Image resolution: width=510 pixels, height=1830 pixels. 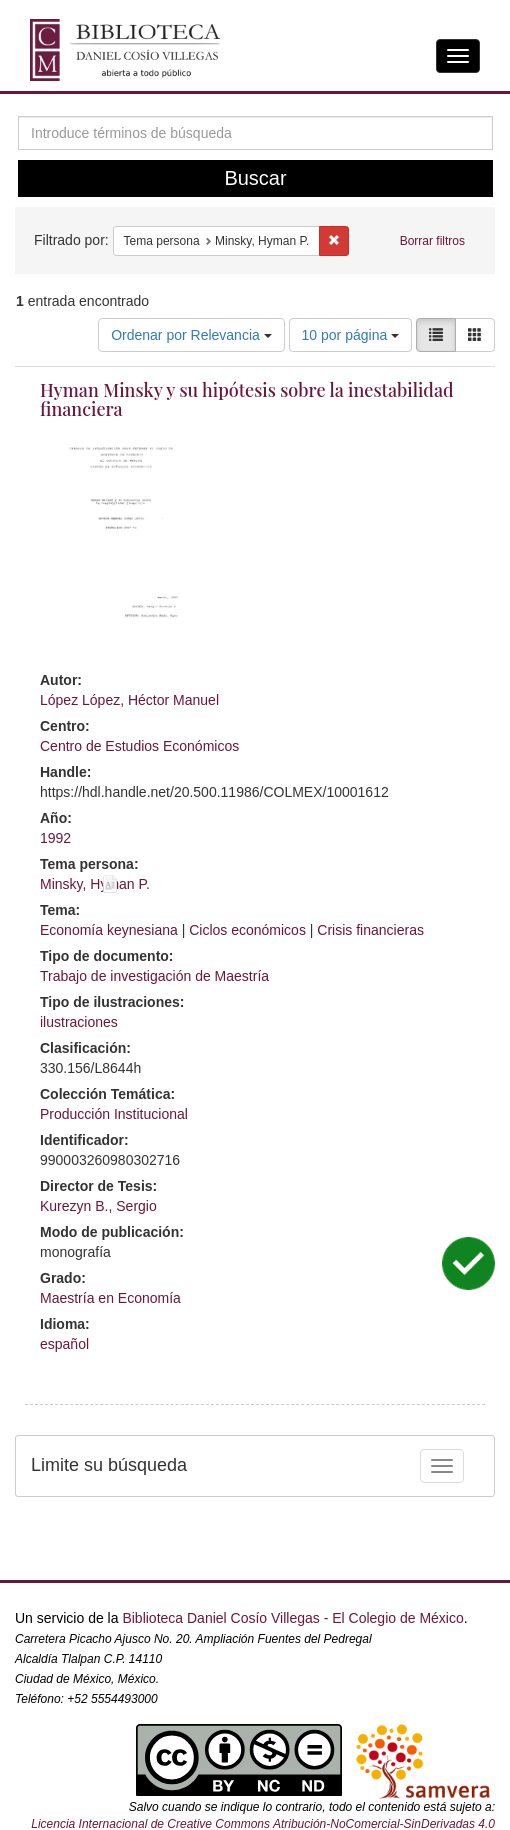 I want to click on a rich text or formatted document file, so click(x=110, y=884).